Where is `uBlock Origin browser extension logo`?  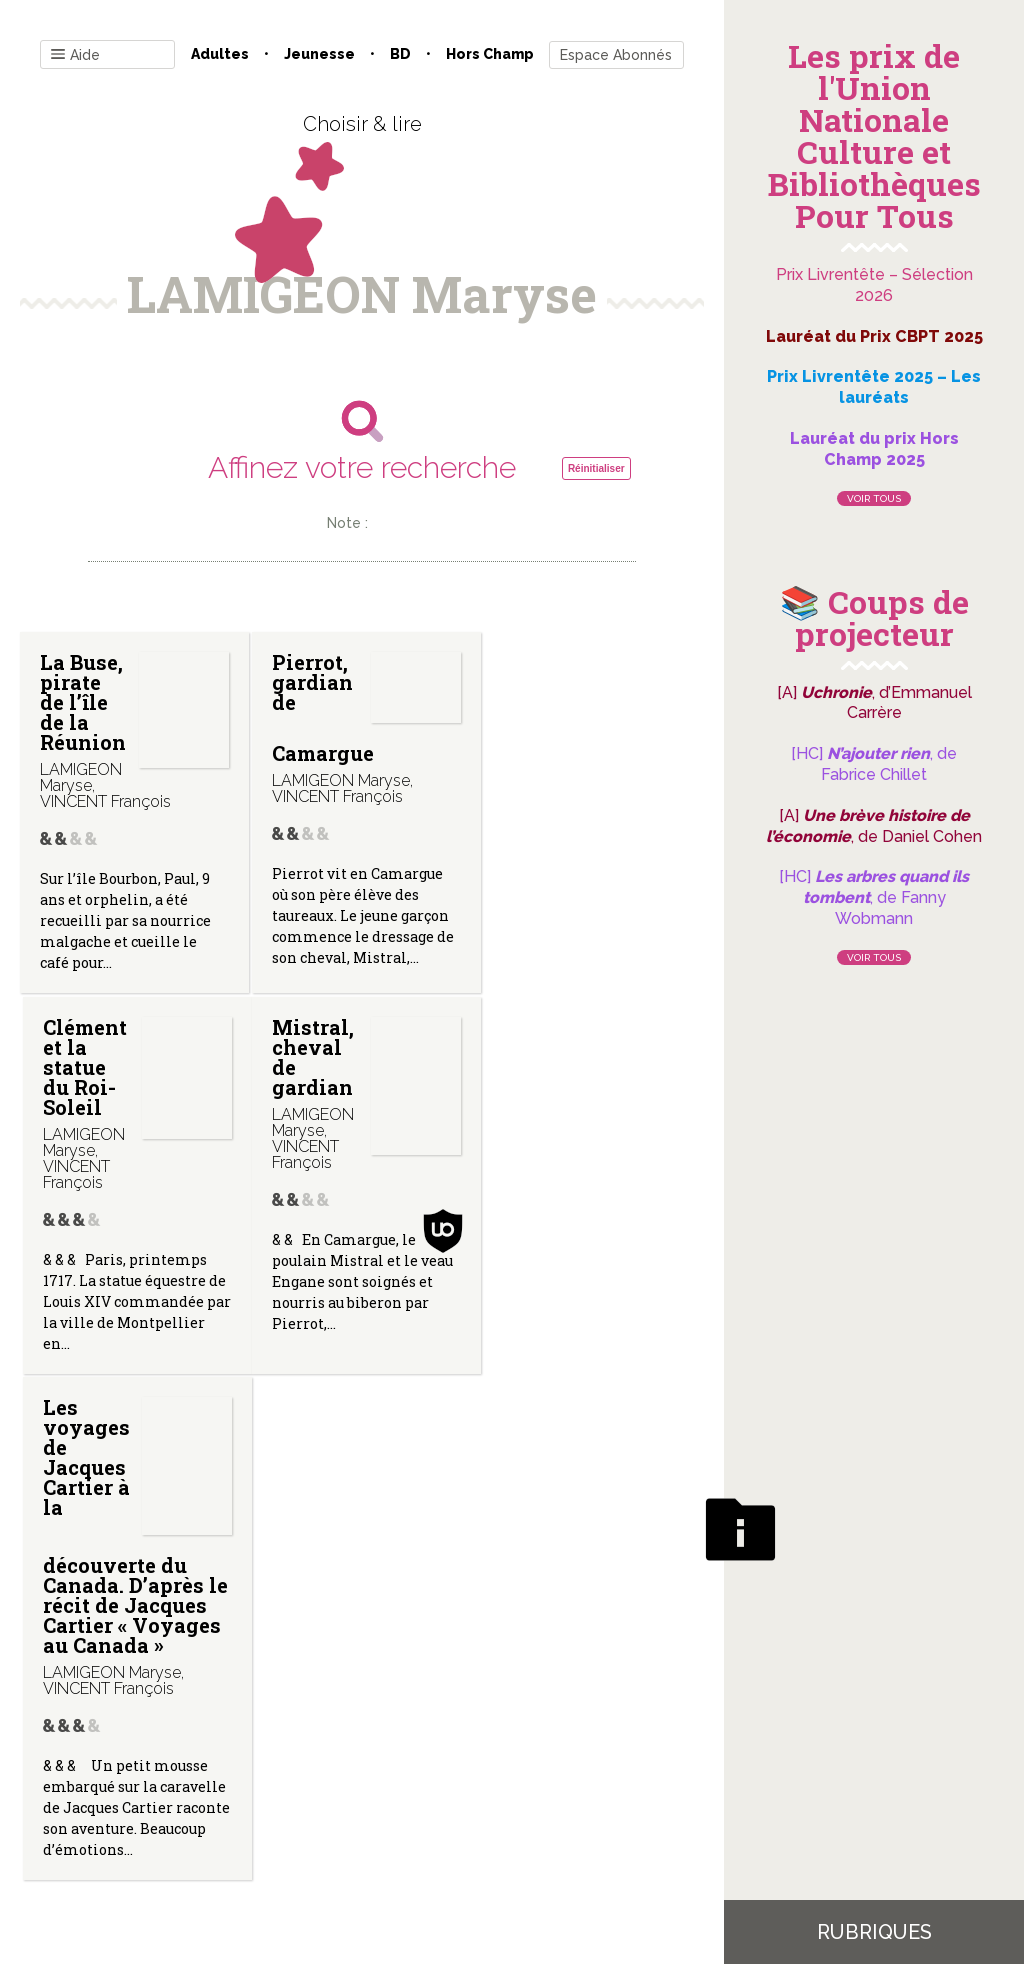
uBlock Origin browser extension logo is located at coordinates (443, 1231).